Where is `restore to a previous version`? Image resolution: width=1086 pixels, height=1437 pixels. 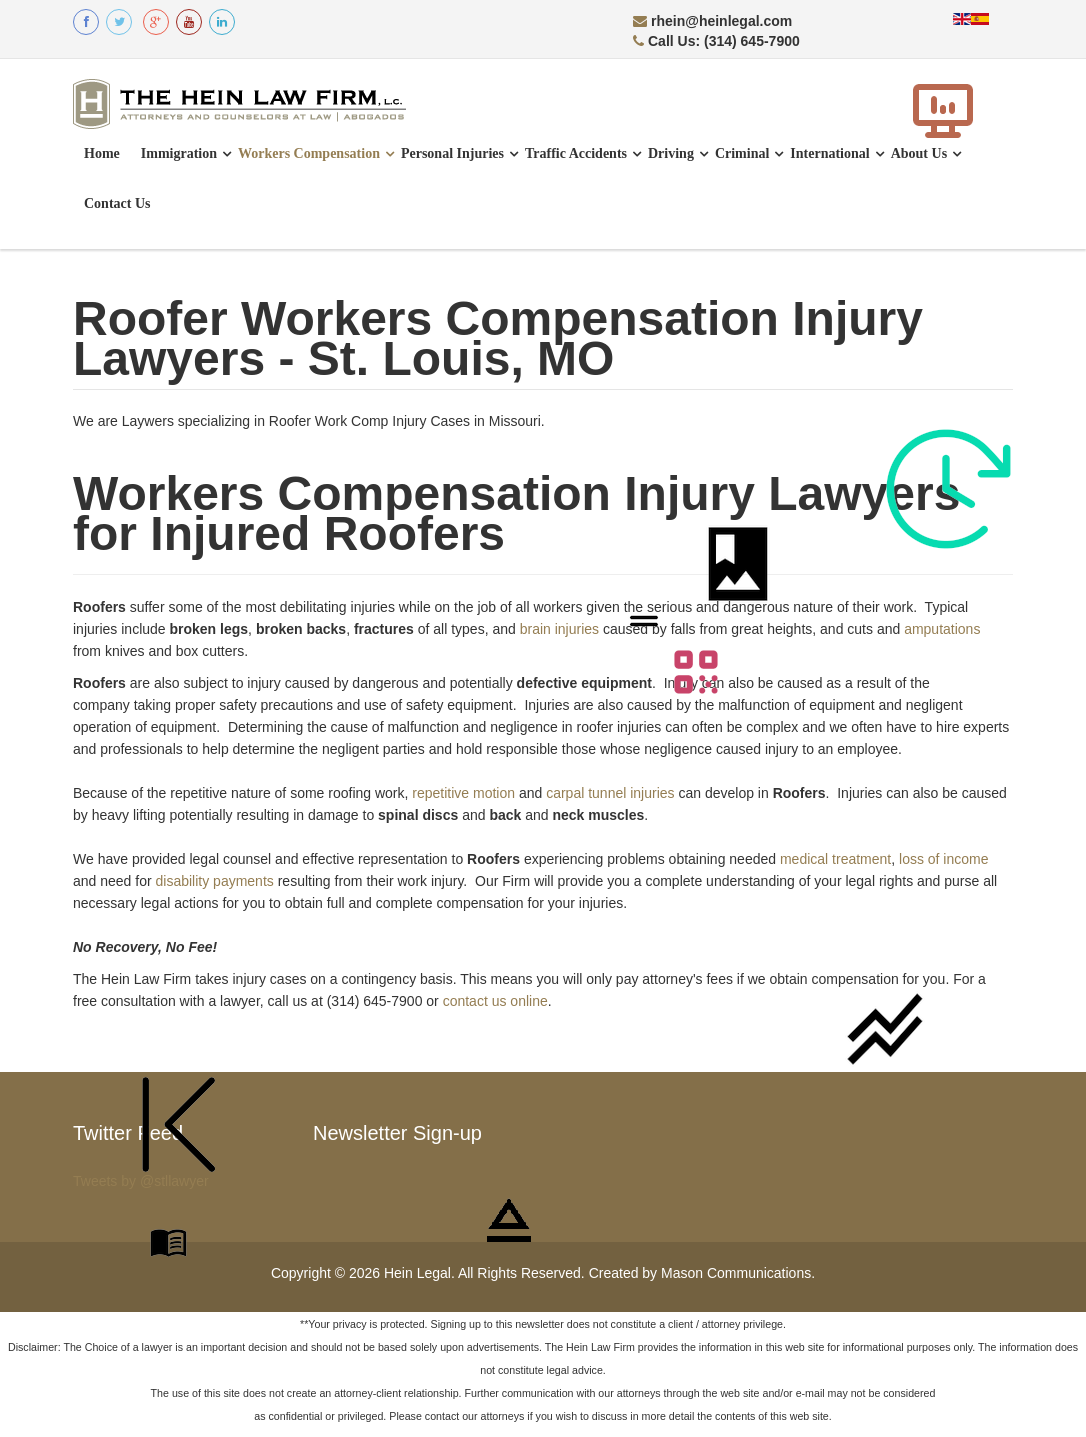 restore to a previous version is located at coordinates (946, 489).